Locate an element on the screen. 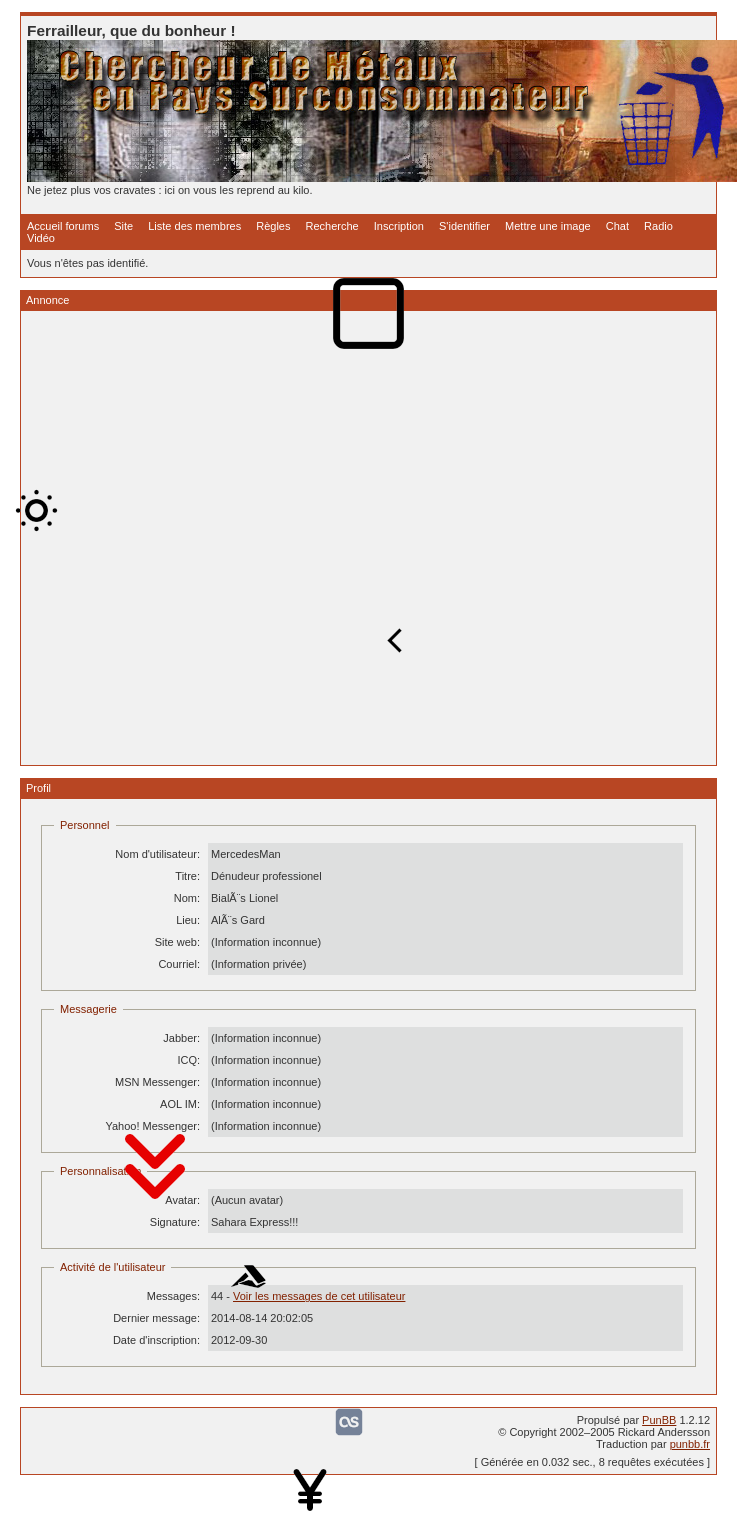 This screenshot has width=737, height=1533. unchecked checkbox or selection state is located at coordinates (368, 313).